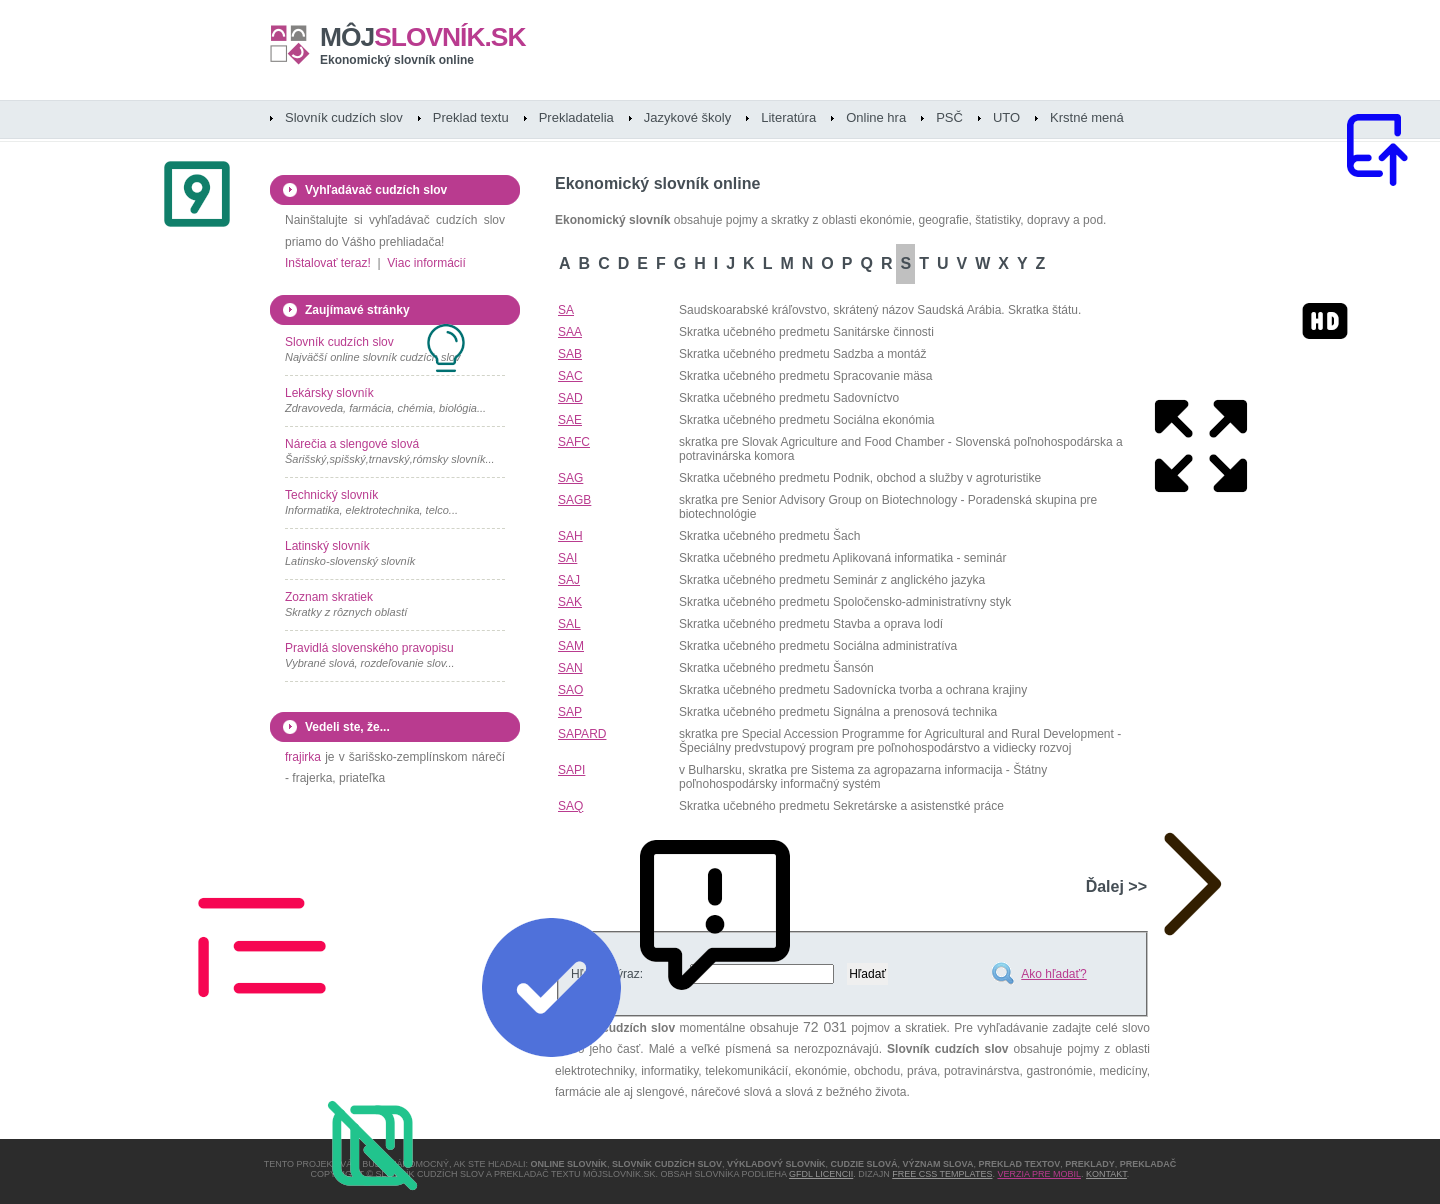 Image resolution: width=1440 pixels, height=1204 pixels. What do you see at coordinates (372, 1145) in the screenshot?
I see `nfc is currently disabled` at bounding box center [372, 1145].